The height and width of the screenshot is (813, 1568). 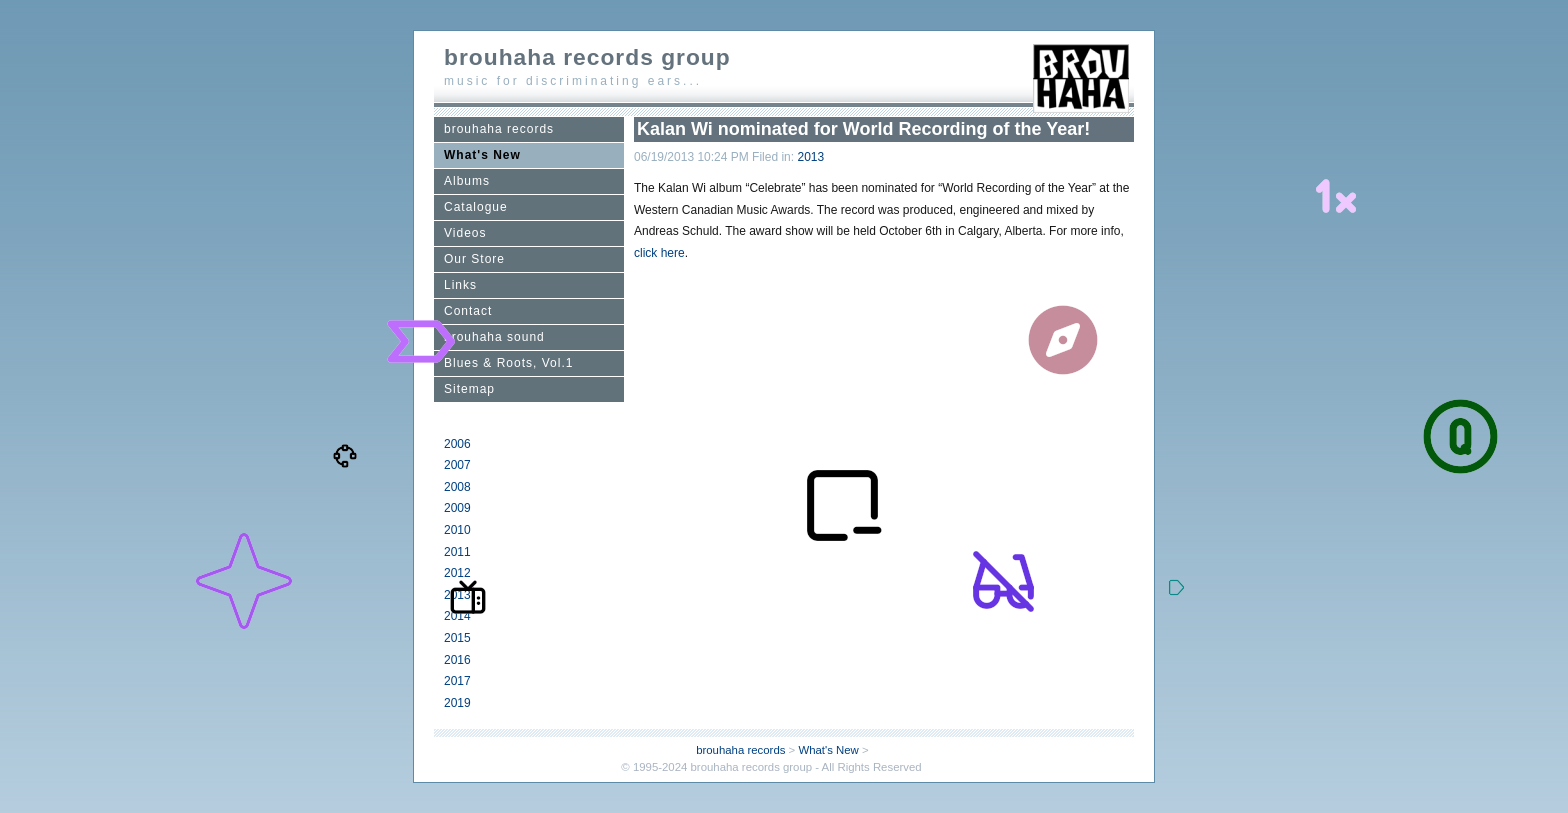 What do you see at coordinates (1336, 196) in the screenshot?
I see `set playback speed to 1x (normal speed)` at bounding box center [1336, 196].